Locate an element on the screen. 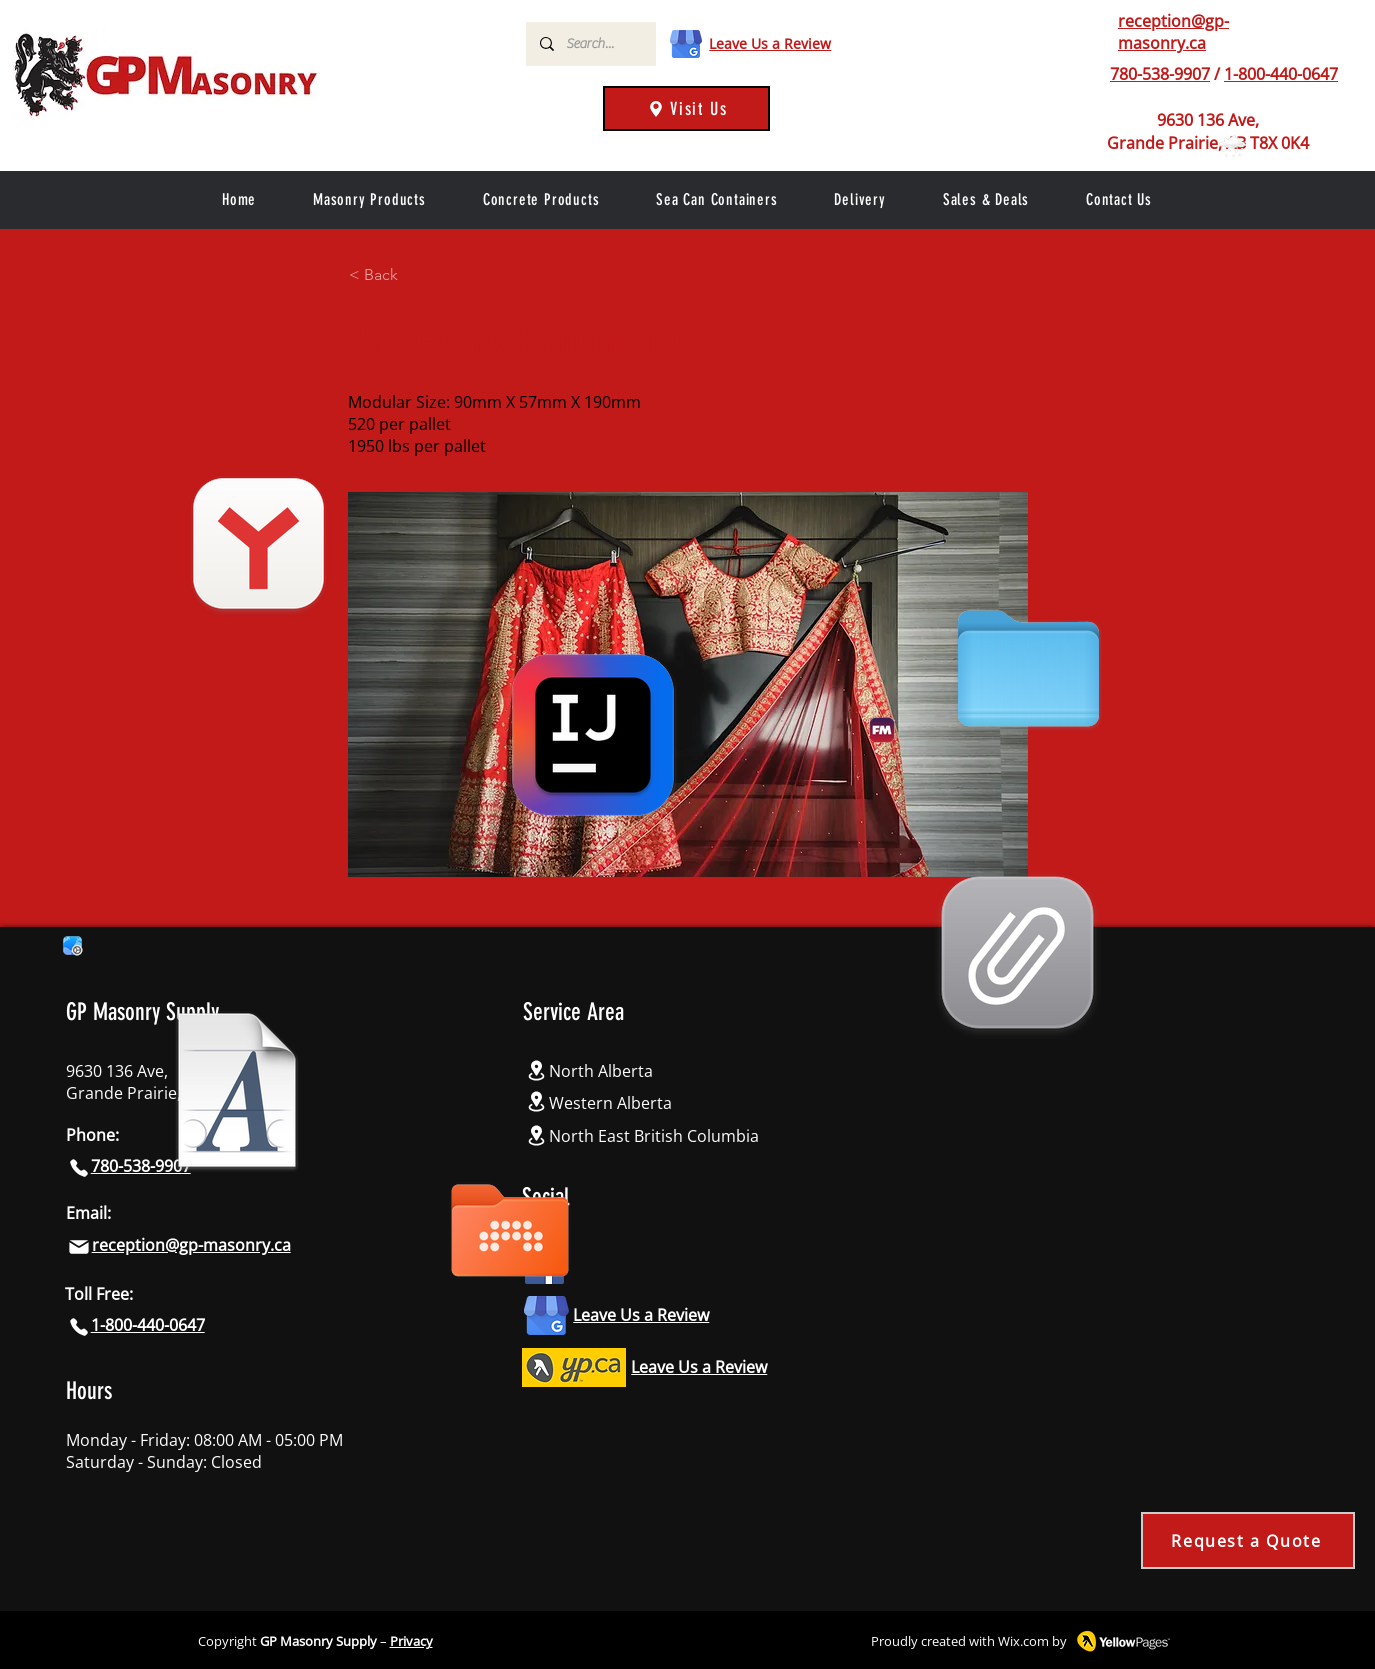 Image resolution: width=1375 pixels, height=1669 pixels. open IntelliJ IDEA development environment is located at coordinates (593, 735).